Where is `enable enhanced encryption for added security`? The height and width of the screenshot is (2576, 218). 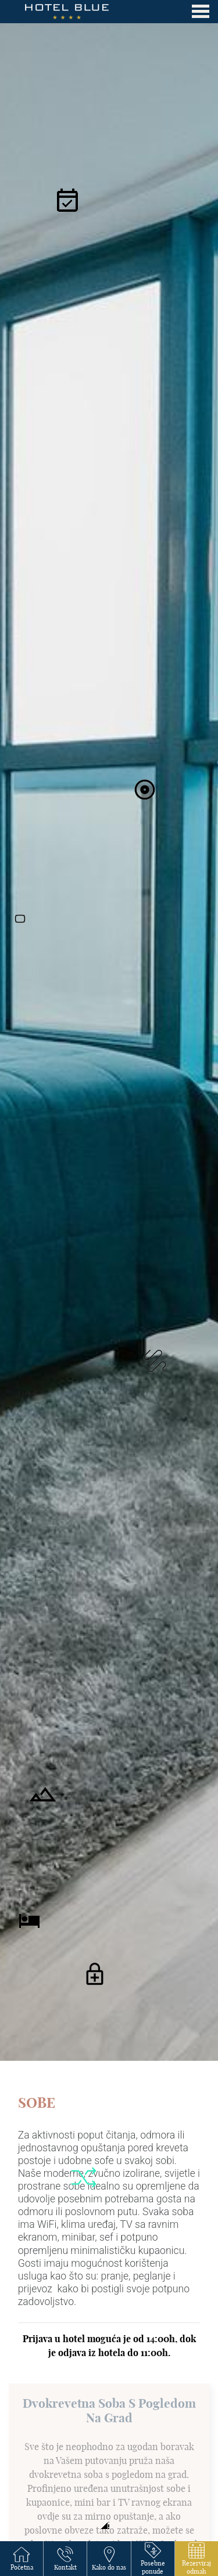 enable enhanced encryption for added security is located at coordinates (95, 1974).